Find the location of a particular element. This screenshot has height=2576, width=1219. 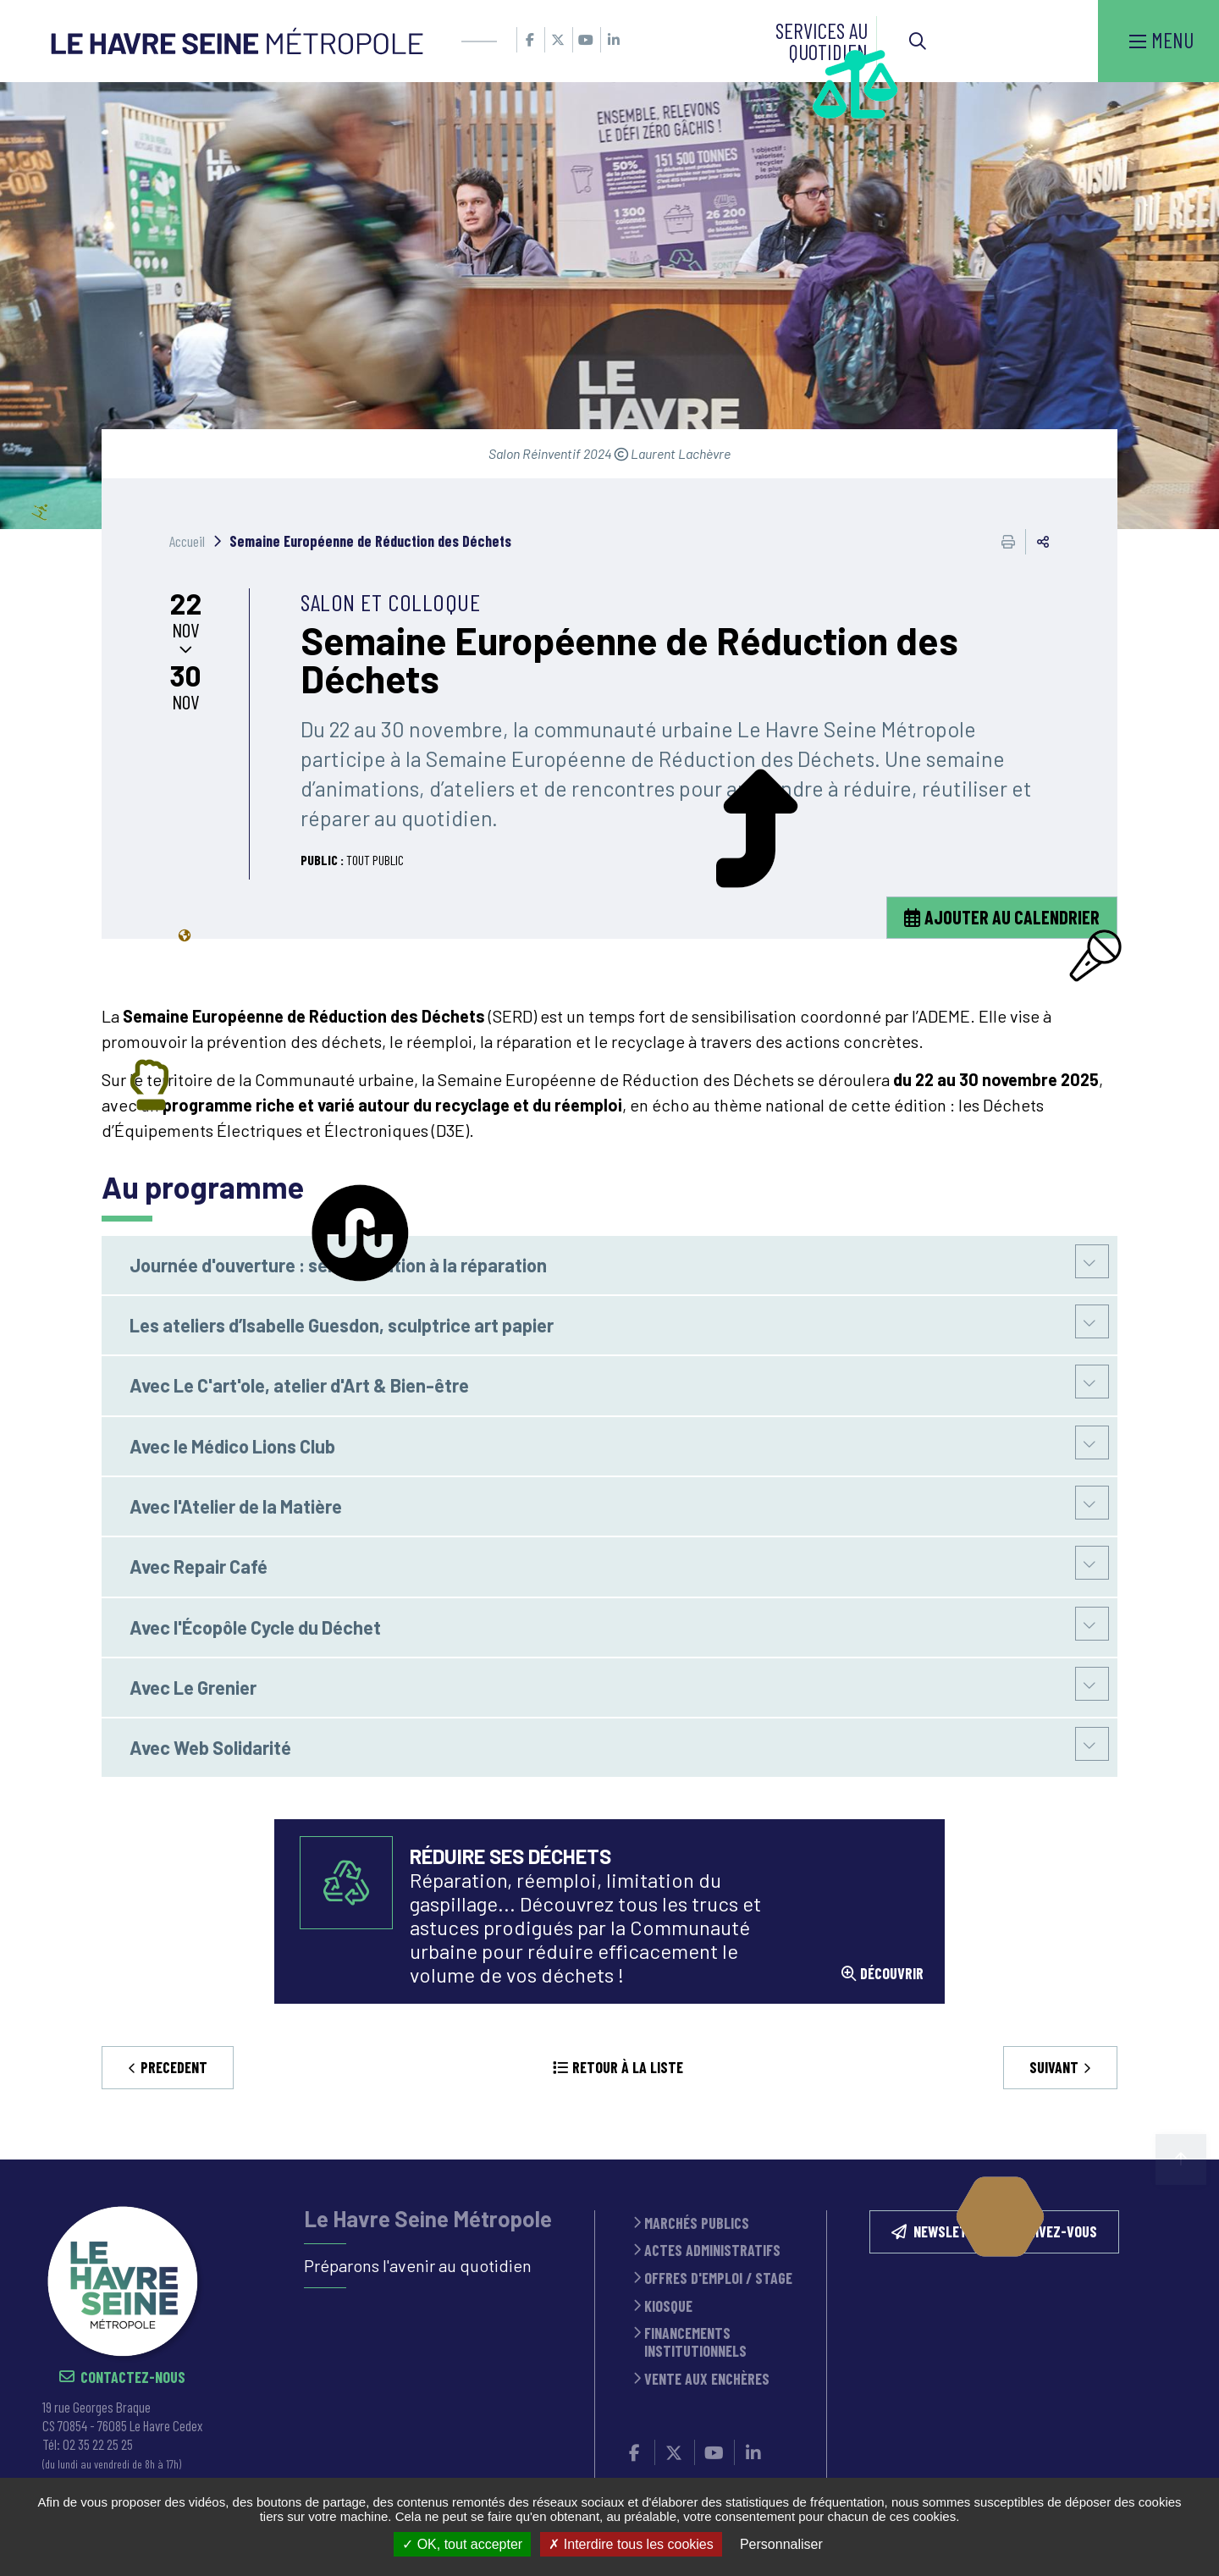

indicate a fist bump or greeting gesture is located at coordinates (149, 1084).